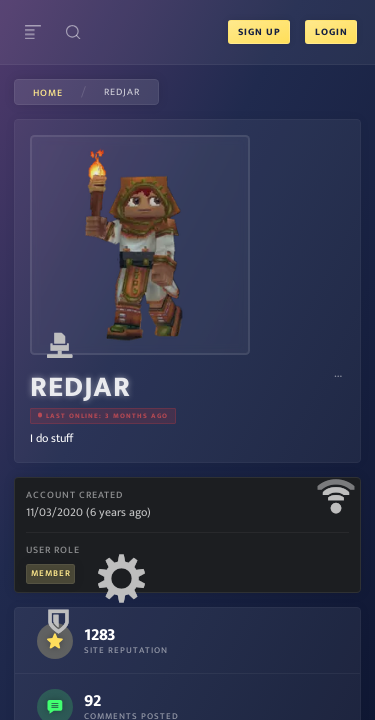 This screenshot has height=720, width=375. I want to click on indicates medium security level, so click(58, 621).